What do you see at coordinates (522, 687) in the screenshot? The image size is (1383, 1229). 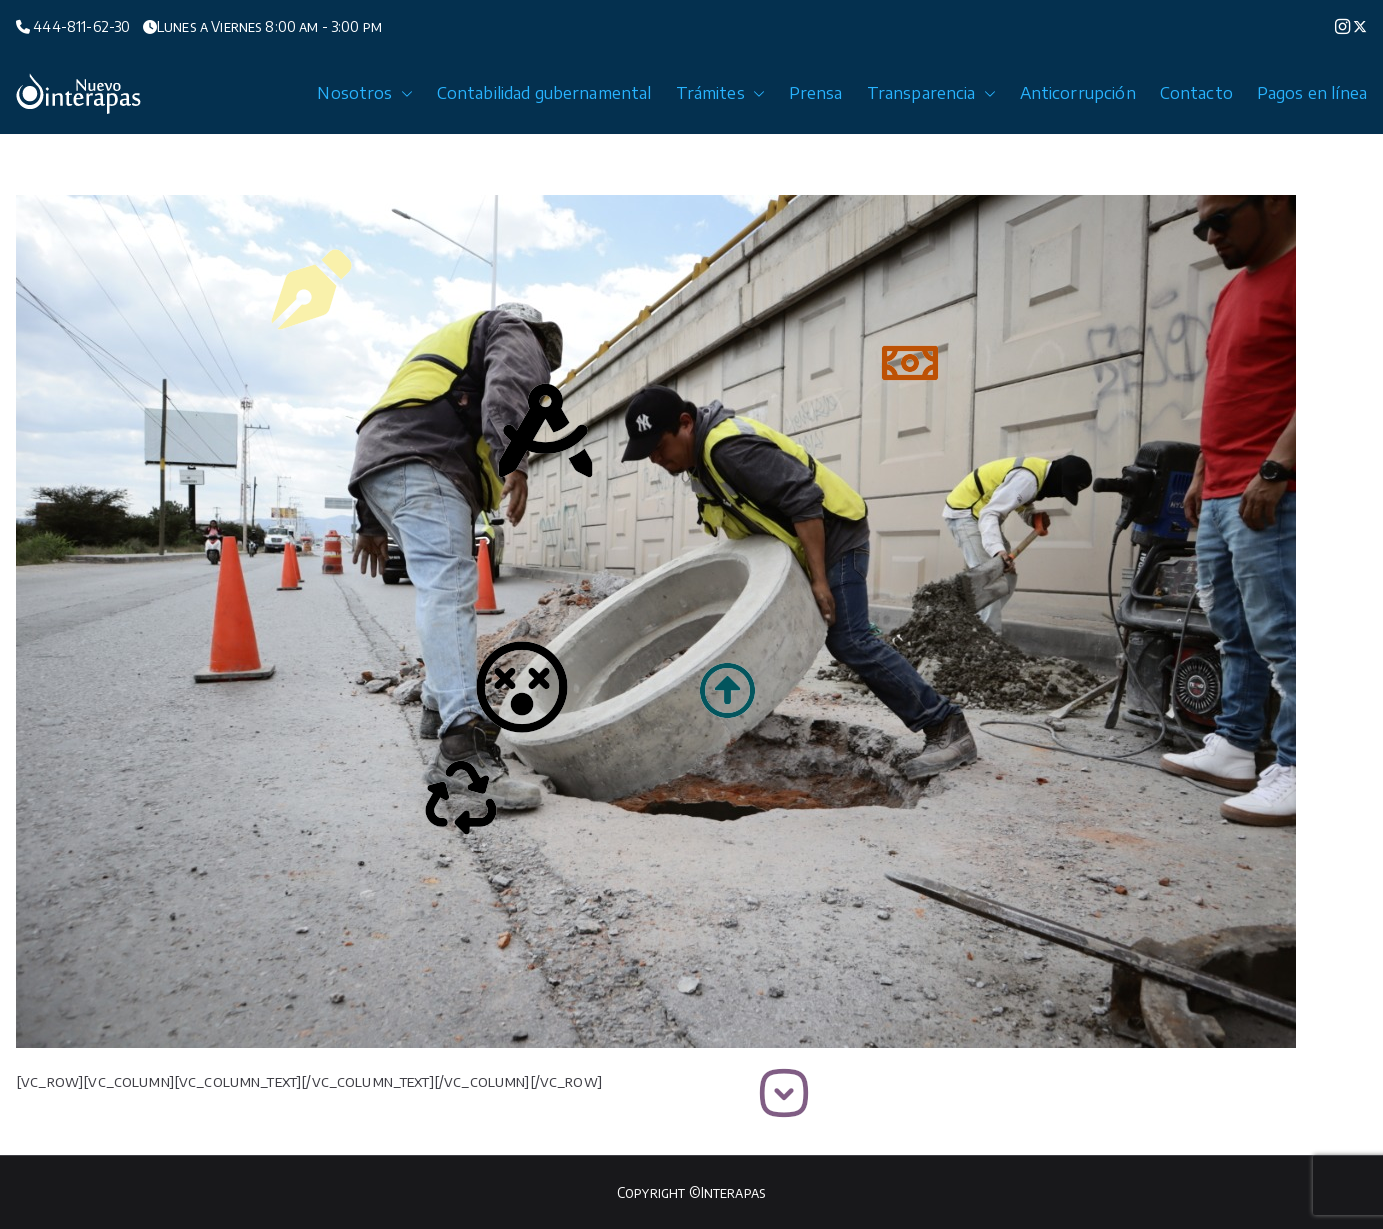 I see `indicates an error or system crash` at bounding box center [522, 687].